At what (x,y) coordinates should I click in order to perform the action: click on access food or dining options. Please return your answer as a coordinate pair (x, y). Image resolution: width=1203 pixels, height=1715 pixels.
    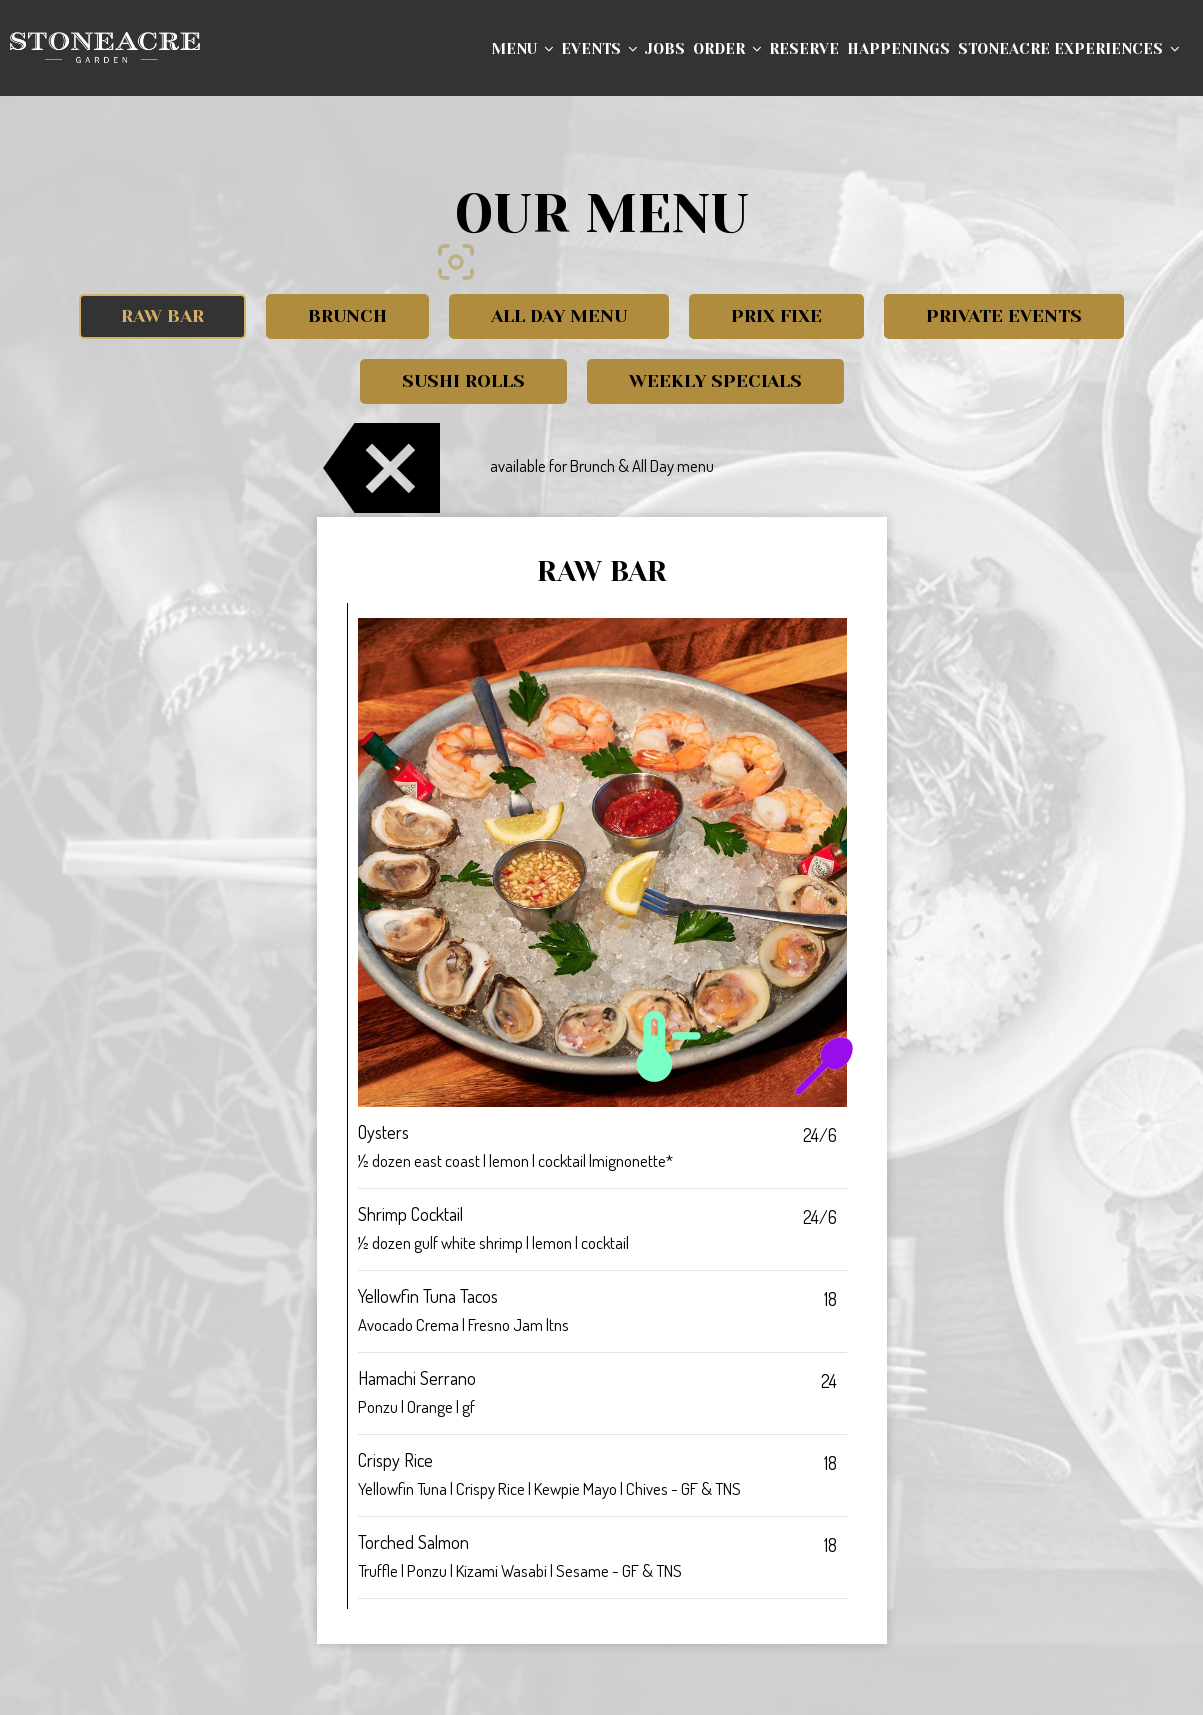
    Looking at the image, I should click on (824, 1066).